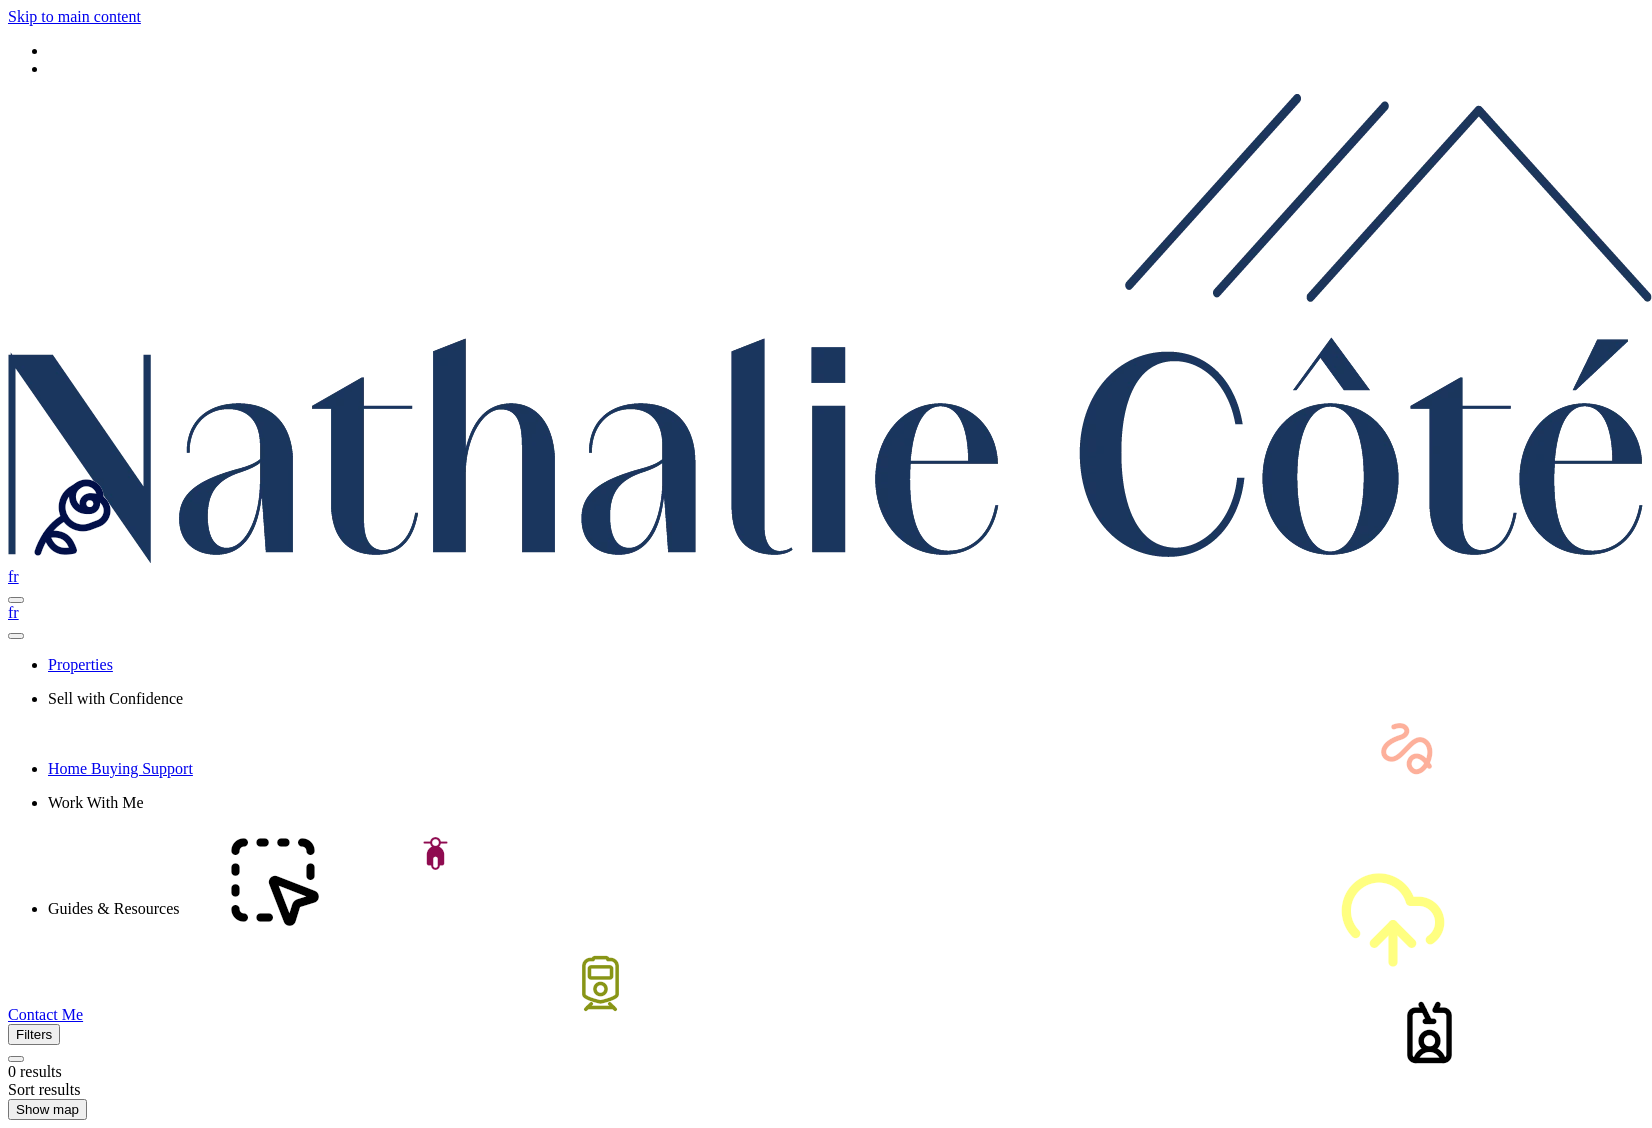 The image size is (1652, 1128). I want to click on view train schedules or routes, so click(600, 983).